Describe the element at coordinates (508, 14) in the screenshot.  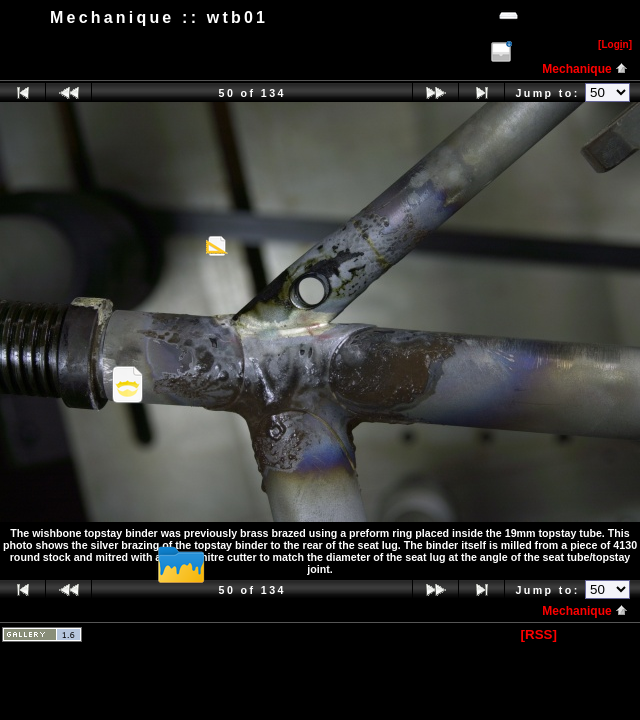
I see `access time capsule backup settings` at that location.